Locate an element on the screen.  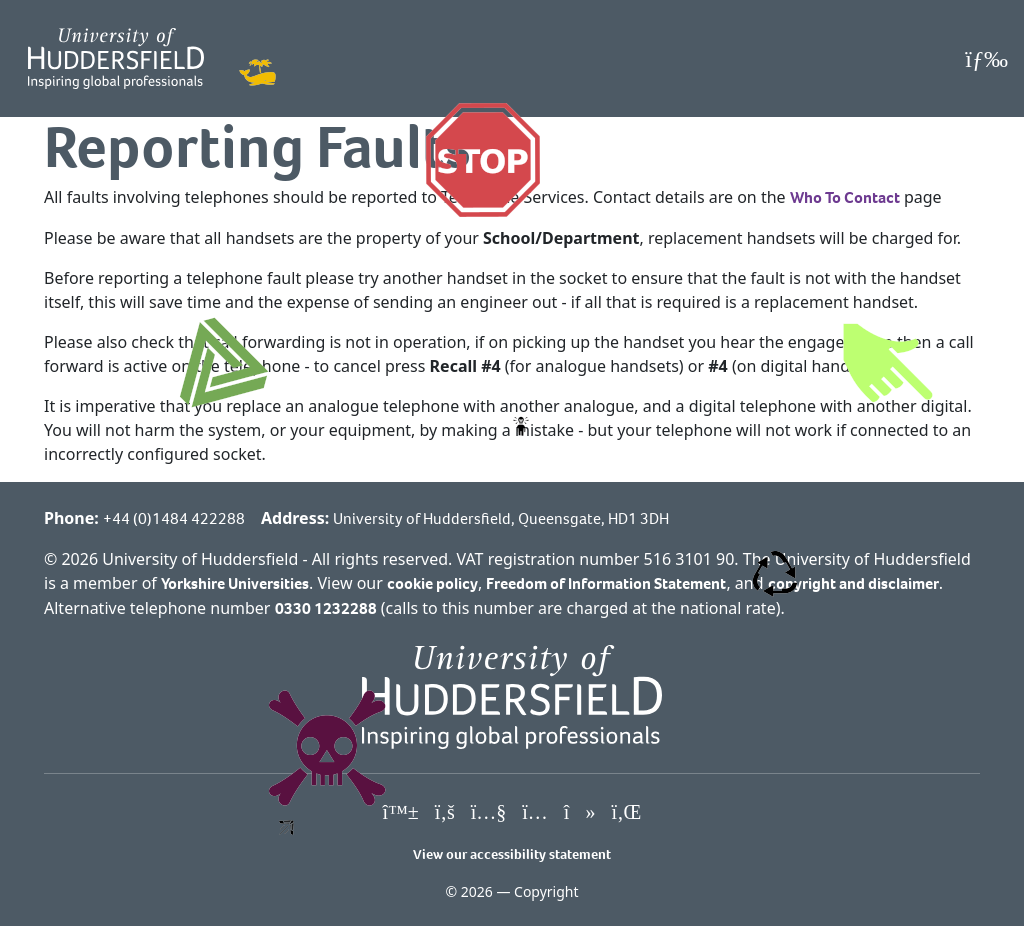
stop or halt current action is located at coordinates (483, 160).